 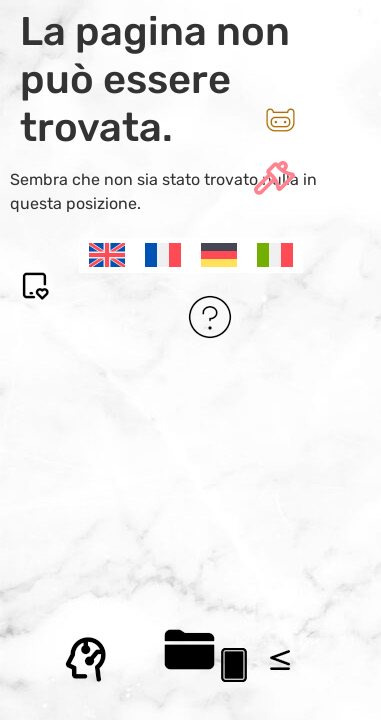 What do you see at coordinates (86, 659) in the screenshot?
I see `access AI or machine learning features` at bounding box center [86, 659].